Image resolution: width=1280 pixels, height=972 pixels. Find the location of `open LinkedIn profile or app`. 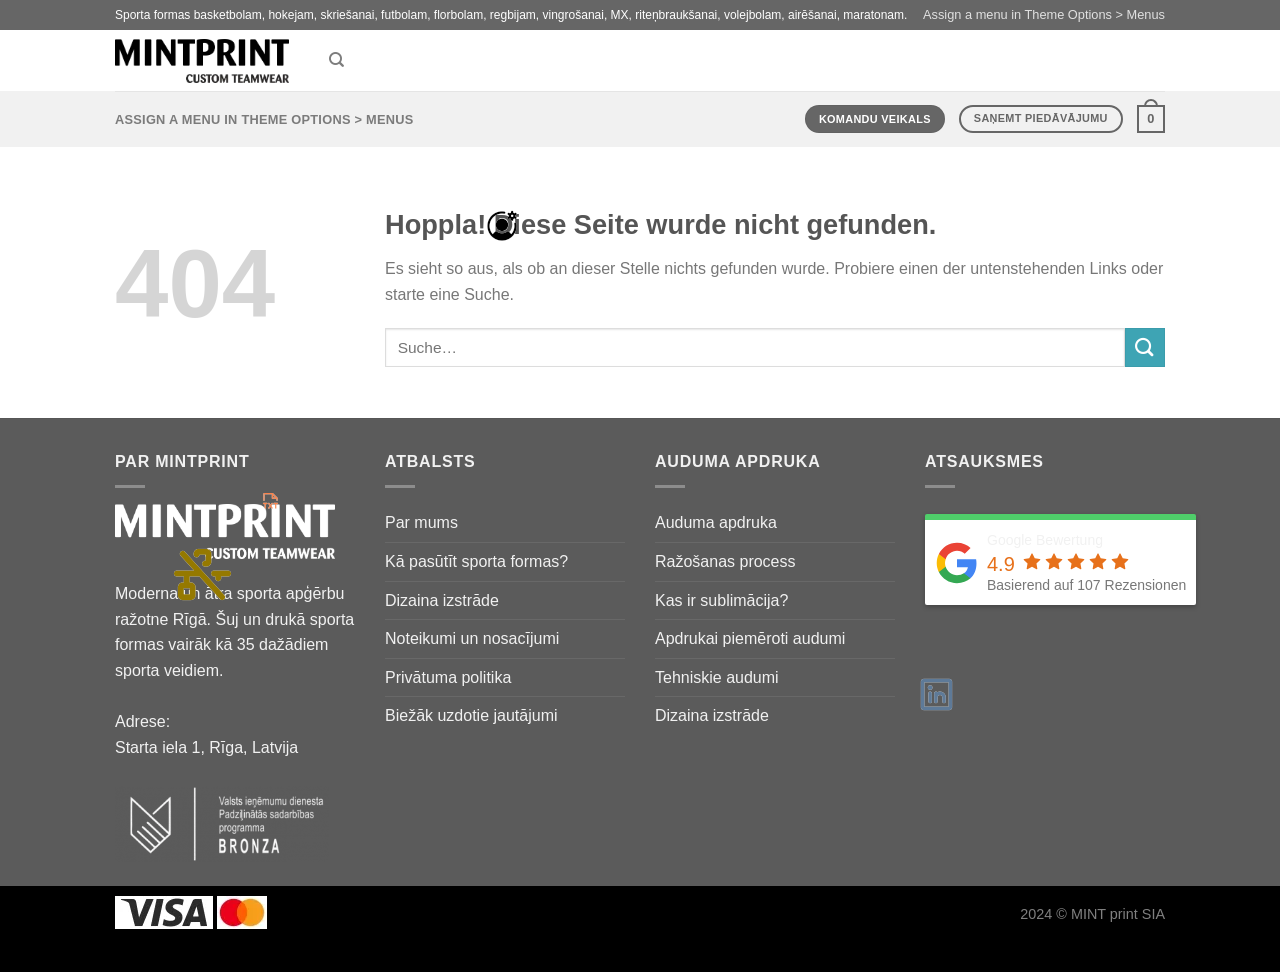

open LinkedIn profile or app is located at coordinates (936, 694).